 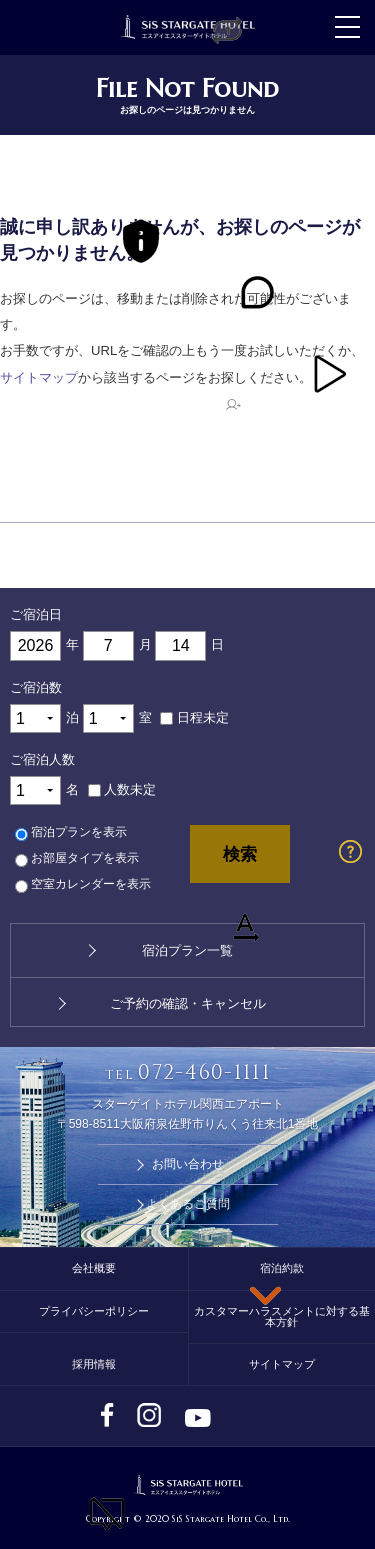 I want to click on access help or support, so click(x=350, y=851).